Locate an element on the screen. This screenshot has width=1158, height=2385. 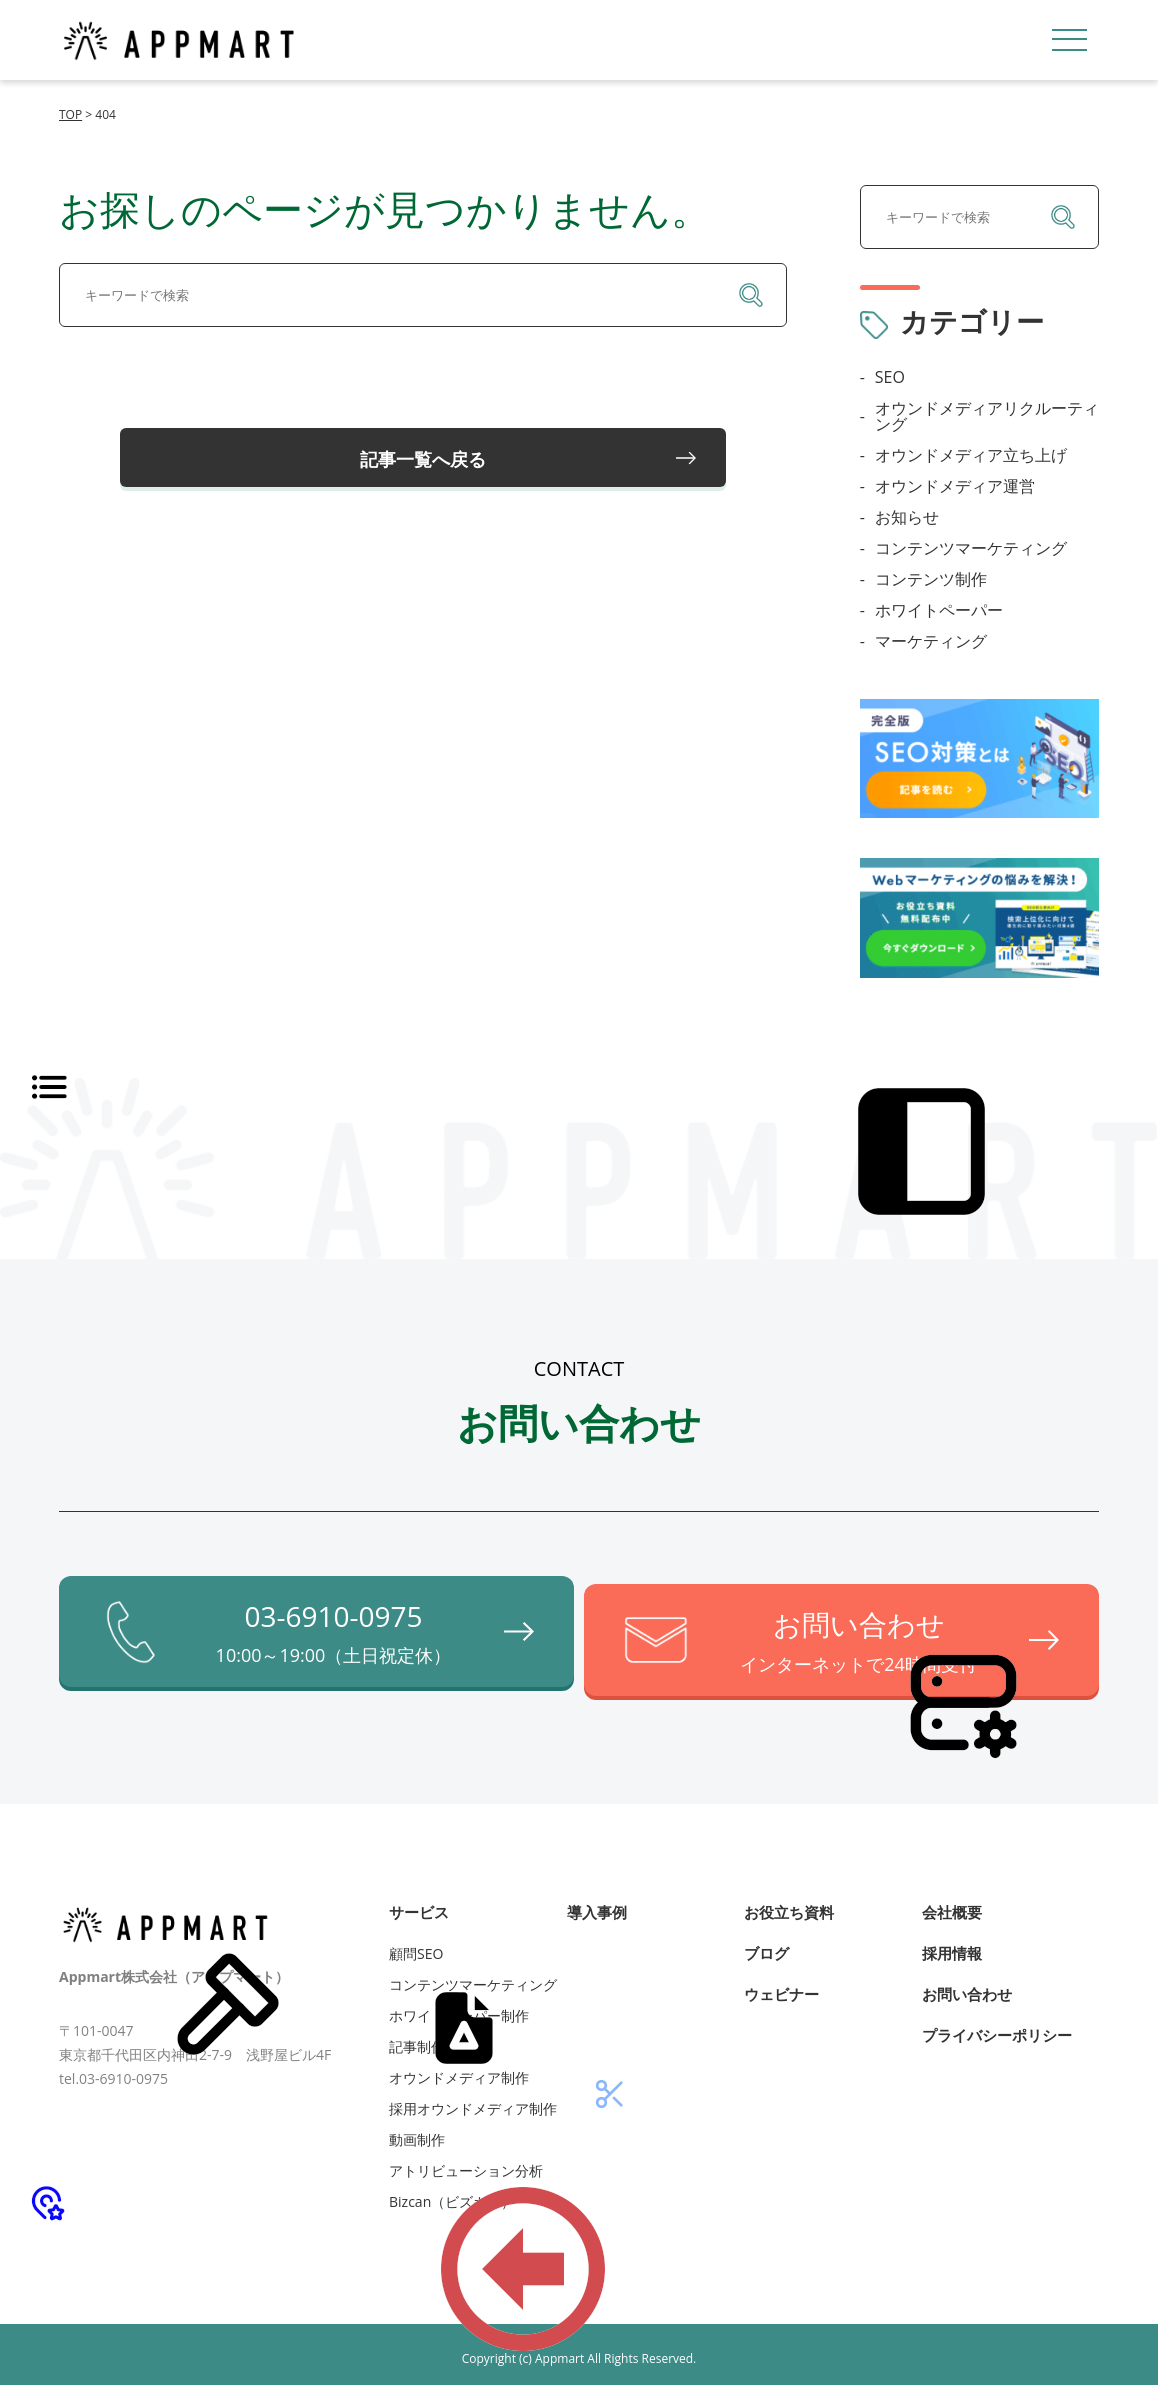
view file changes or differences is located at coordinates (464, 2028).